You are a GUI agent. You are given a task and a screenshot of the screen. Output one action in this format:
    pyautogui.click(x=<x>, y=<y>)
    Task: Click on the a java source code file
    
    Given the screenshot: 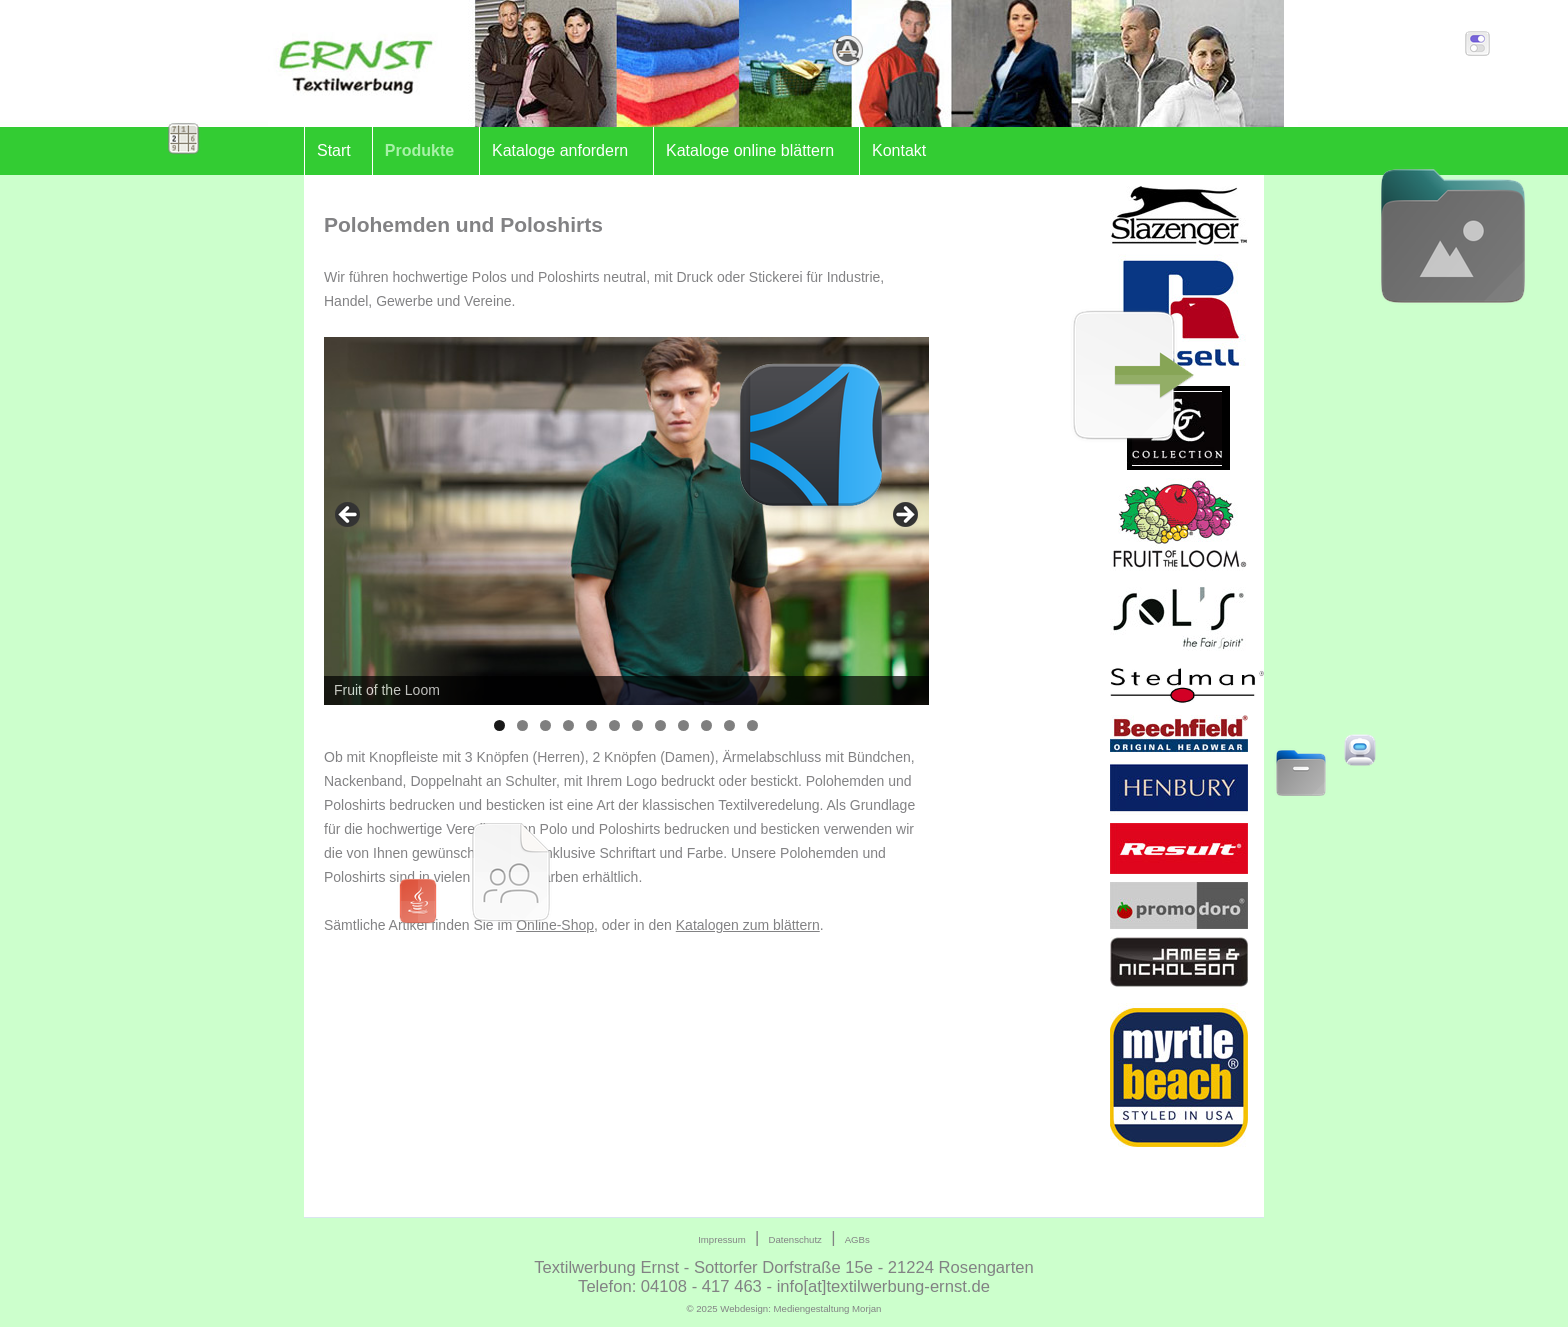 What is the action you would take?
    pyautogui.click(x=418, y=901)
    